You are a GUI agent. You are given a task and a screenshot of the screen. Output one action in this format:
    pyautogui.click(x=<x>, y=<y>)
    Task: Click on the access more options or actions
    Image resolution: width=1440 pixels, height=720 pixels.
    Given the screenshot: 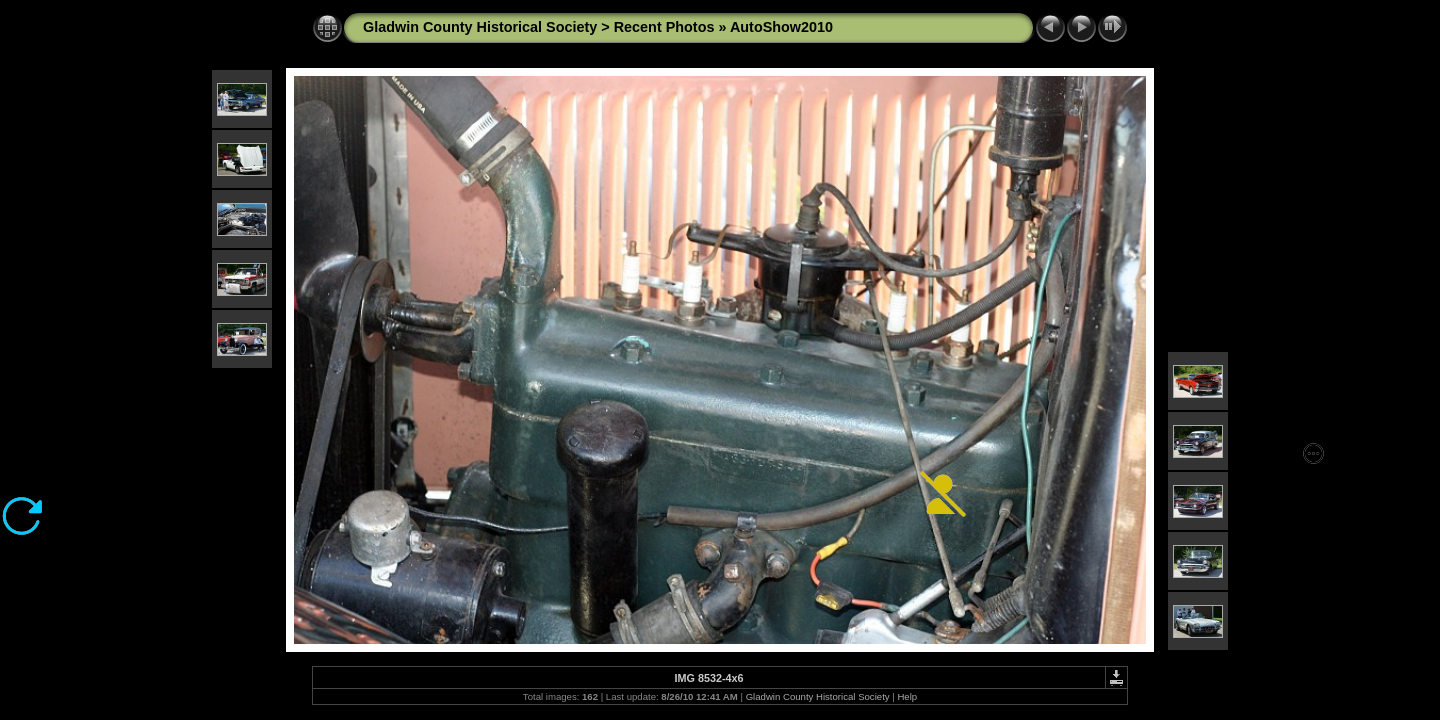 What is the action you would take?
    pyautogui.click(x=1313, y=453)
    